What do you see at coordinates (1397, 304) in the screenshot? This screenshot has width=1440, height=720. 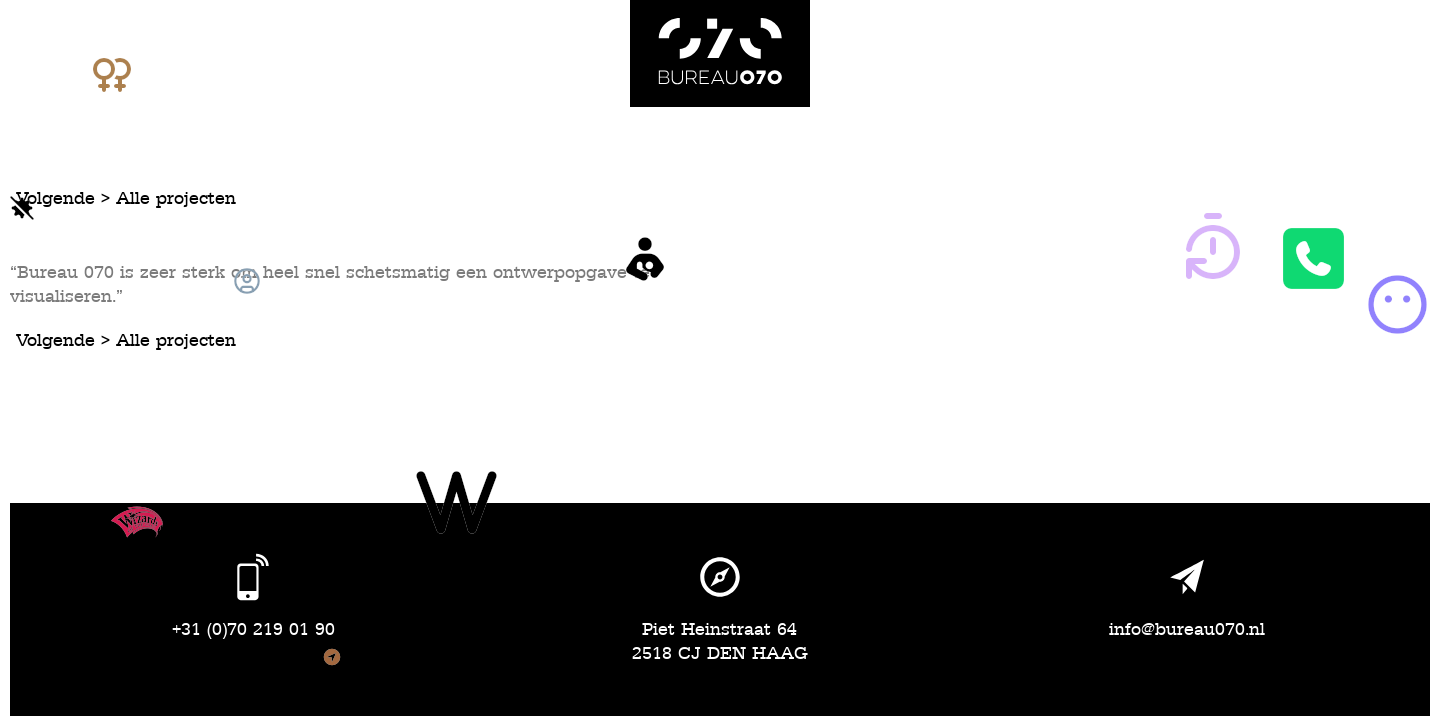 I see `indicates a neutral or no-response status` at bounding box center [1397, 304].